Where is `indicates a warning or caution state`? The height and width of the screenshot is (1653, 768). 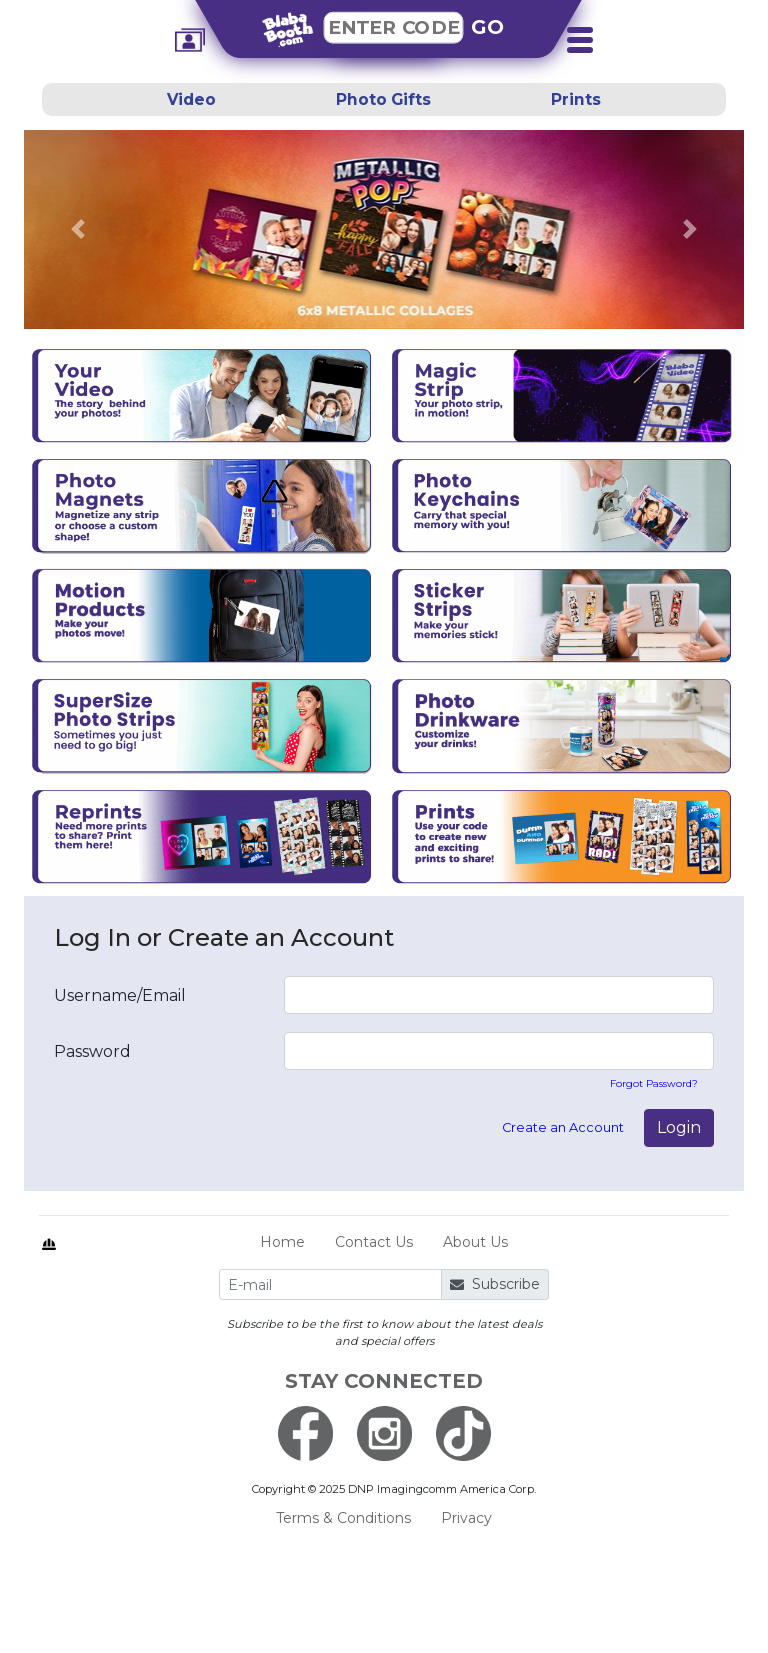 indicates a warning or caution state is located at coordinates (274, 491).